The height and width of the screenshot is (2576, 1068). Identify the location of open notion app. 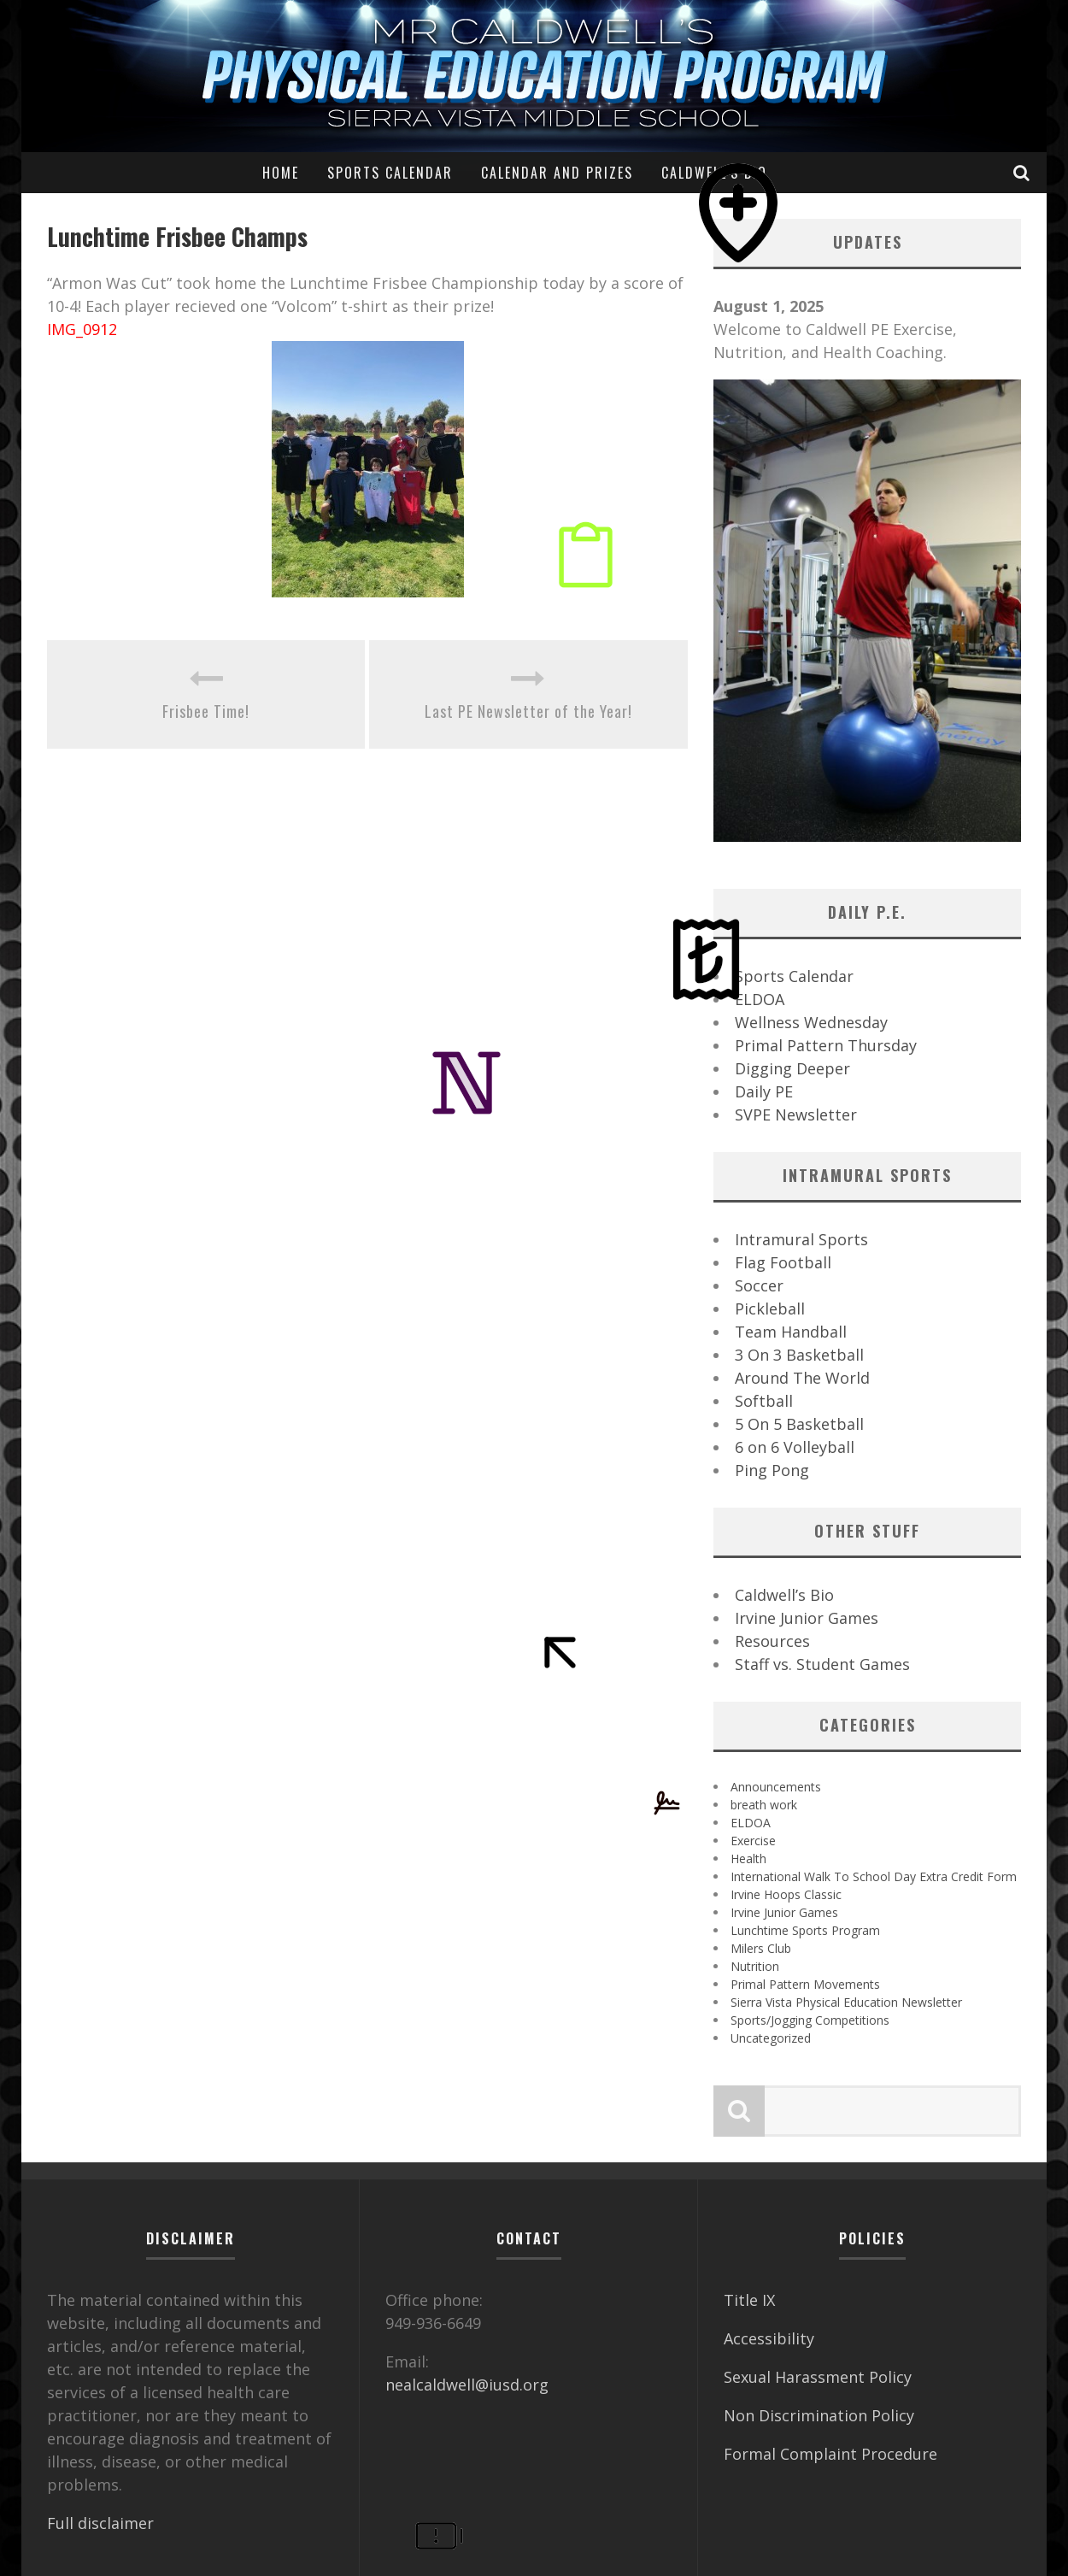
(467, 1083).